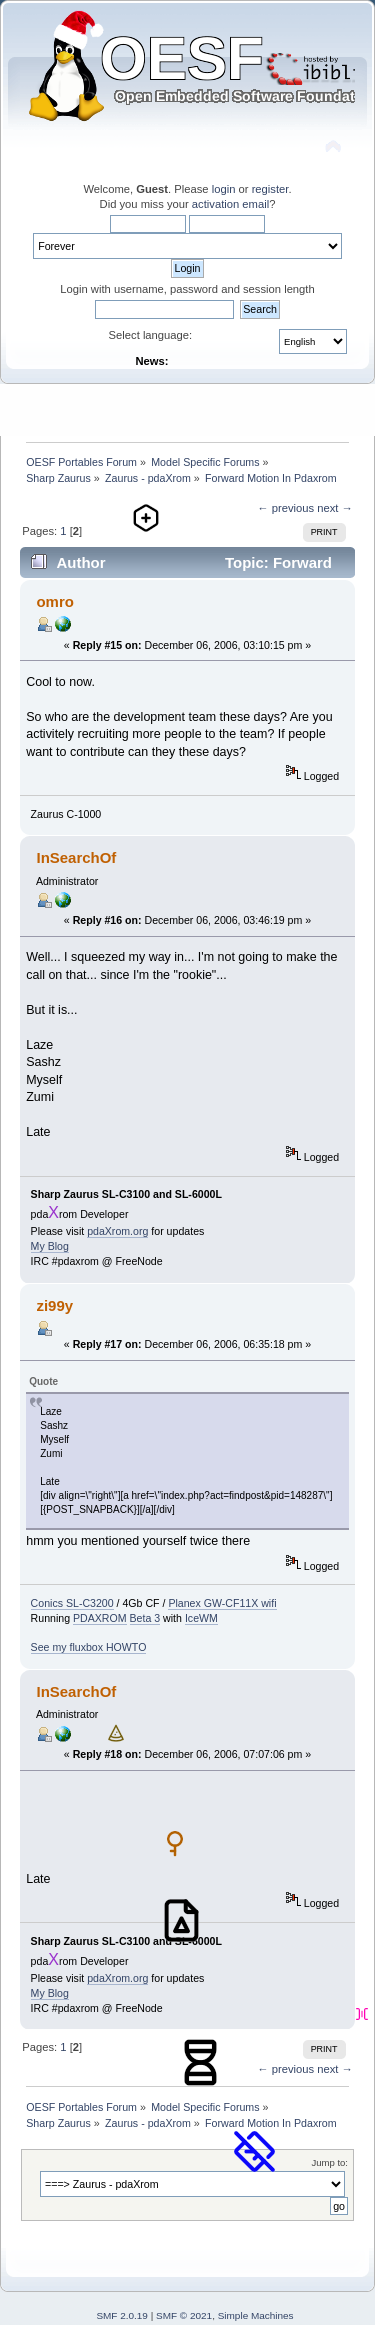 Image resolution: width=375 pixels, height=2325 pixels. Describe the element at coordinates (116, 1733) in the screenshot. I see `browse food delivery options` at that location.